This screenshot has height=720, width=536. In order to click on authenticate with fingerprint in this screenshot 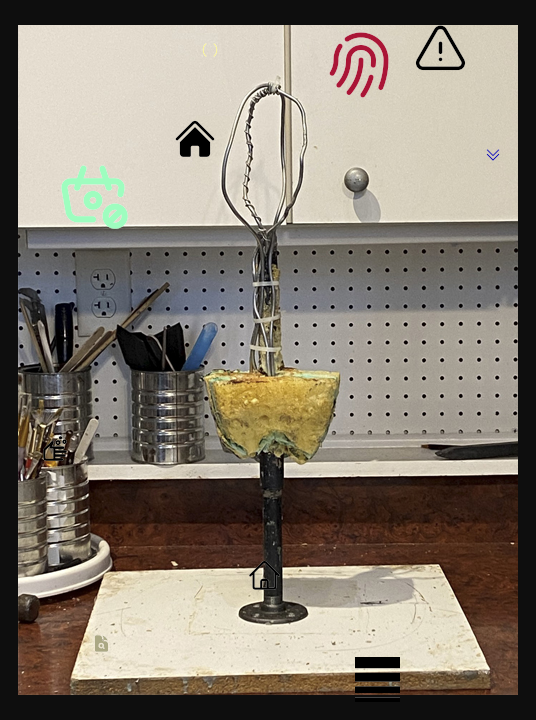, I will do `click(361, 65)`.